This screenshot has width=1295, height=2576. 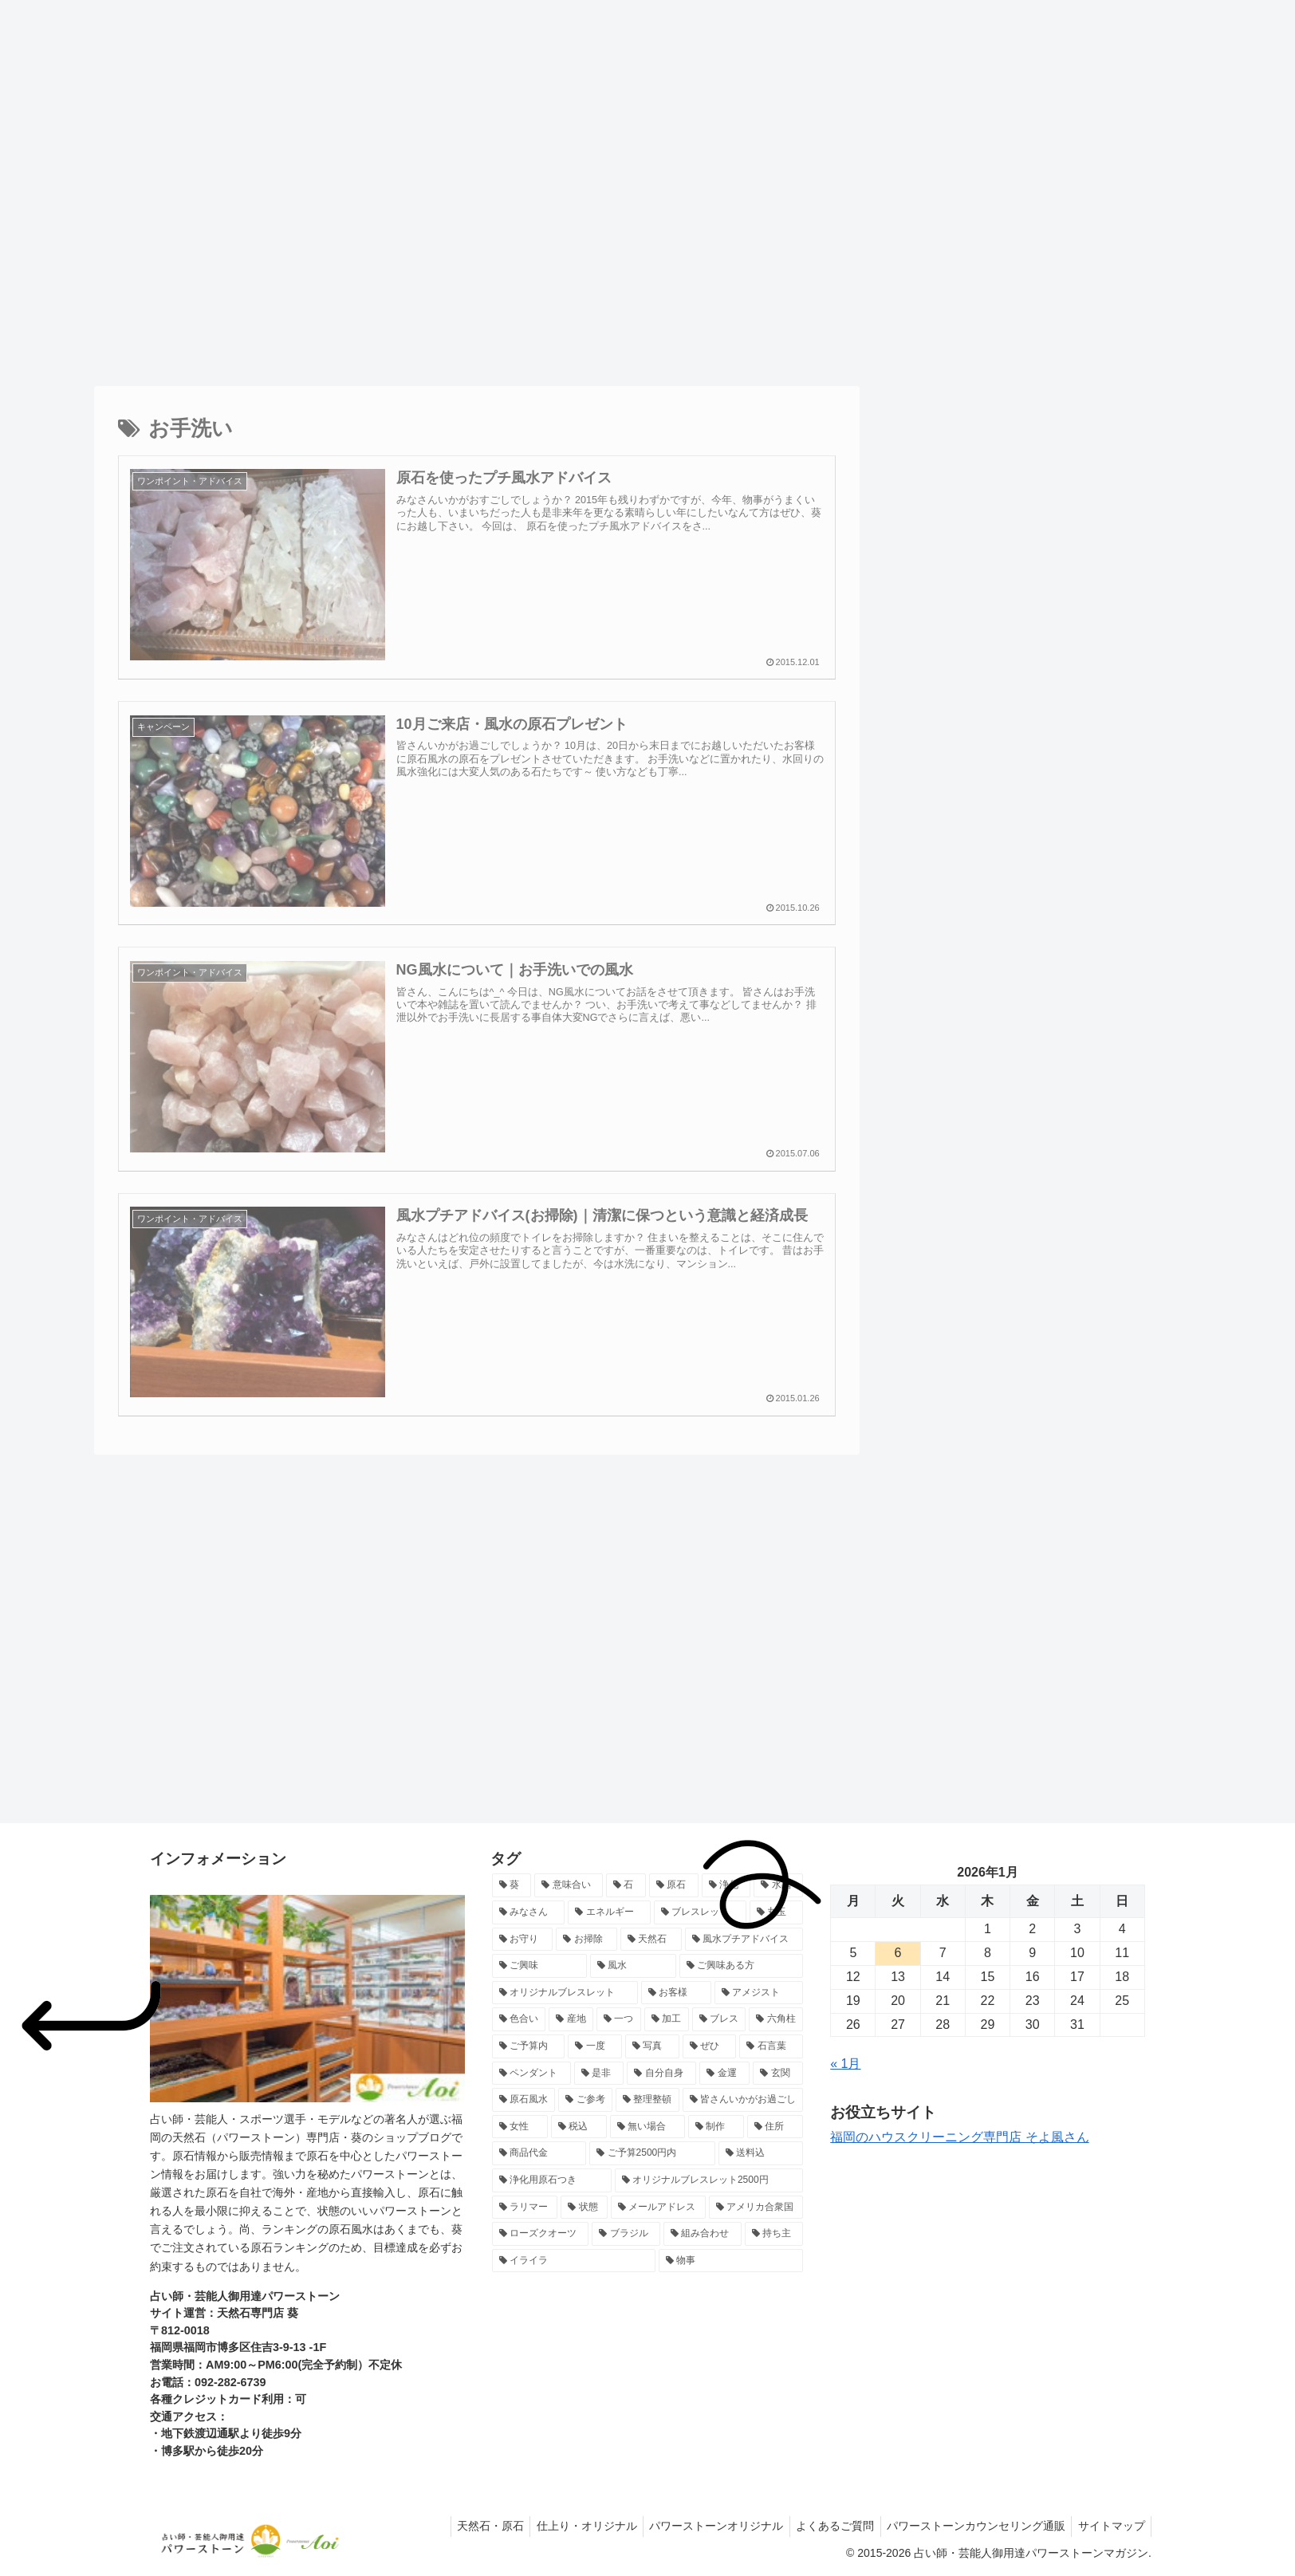 I want to click on return to previous screen or step, so click(x=91, y=2015).